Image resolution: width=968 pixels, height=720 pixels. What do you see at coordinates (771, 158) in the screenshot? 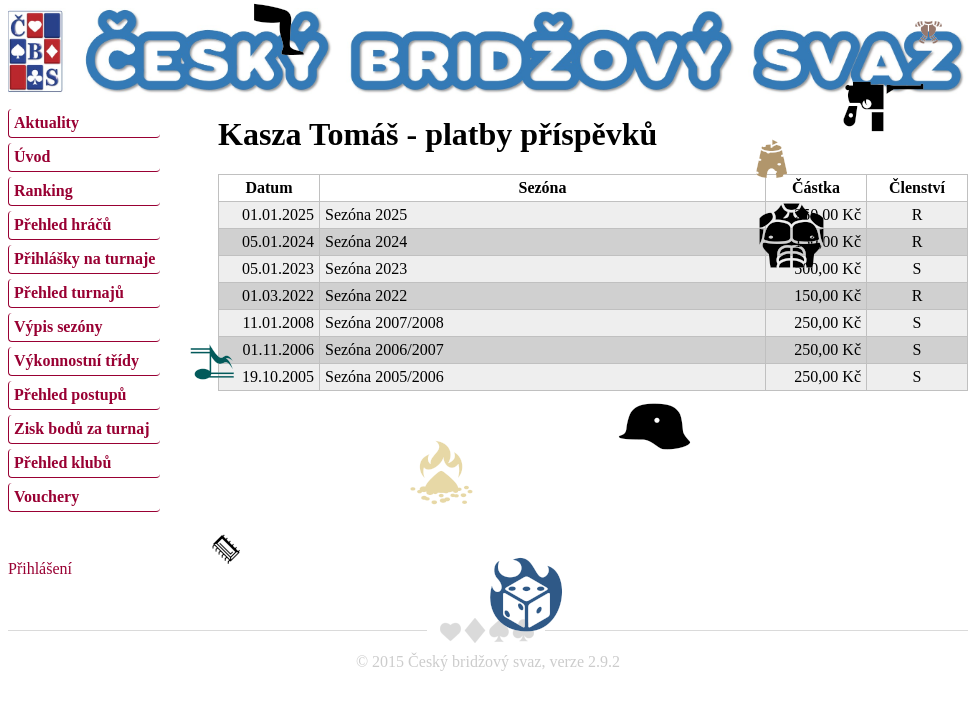
I see `access beach or sandbox game mode` at bounding box center [771, 158].